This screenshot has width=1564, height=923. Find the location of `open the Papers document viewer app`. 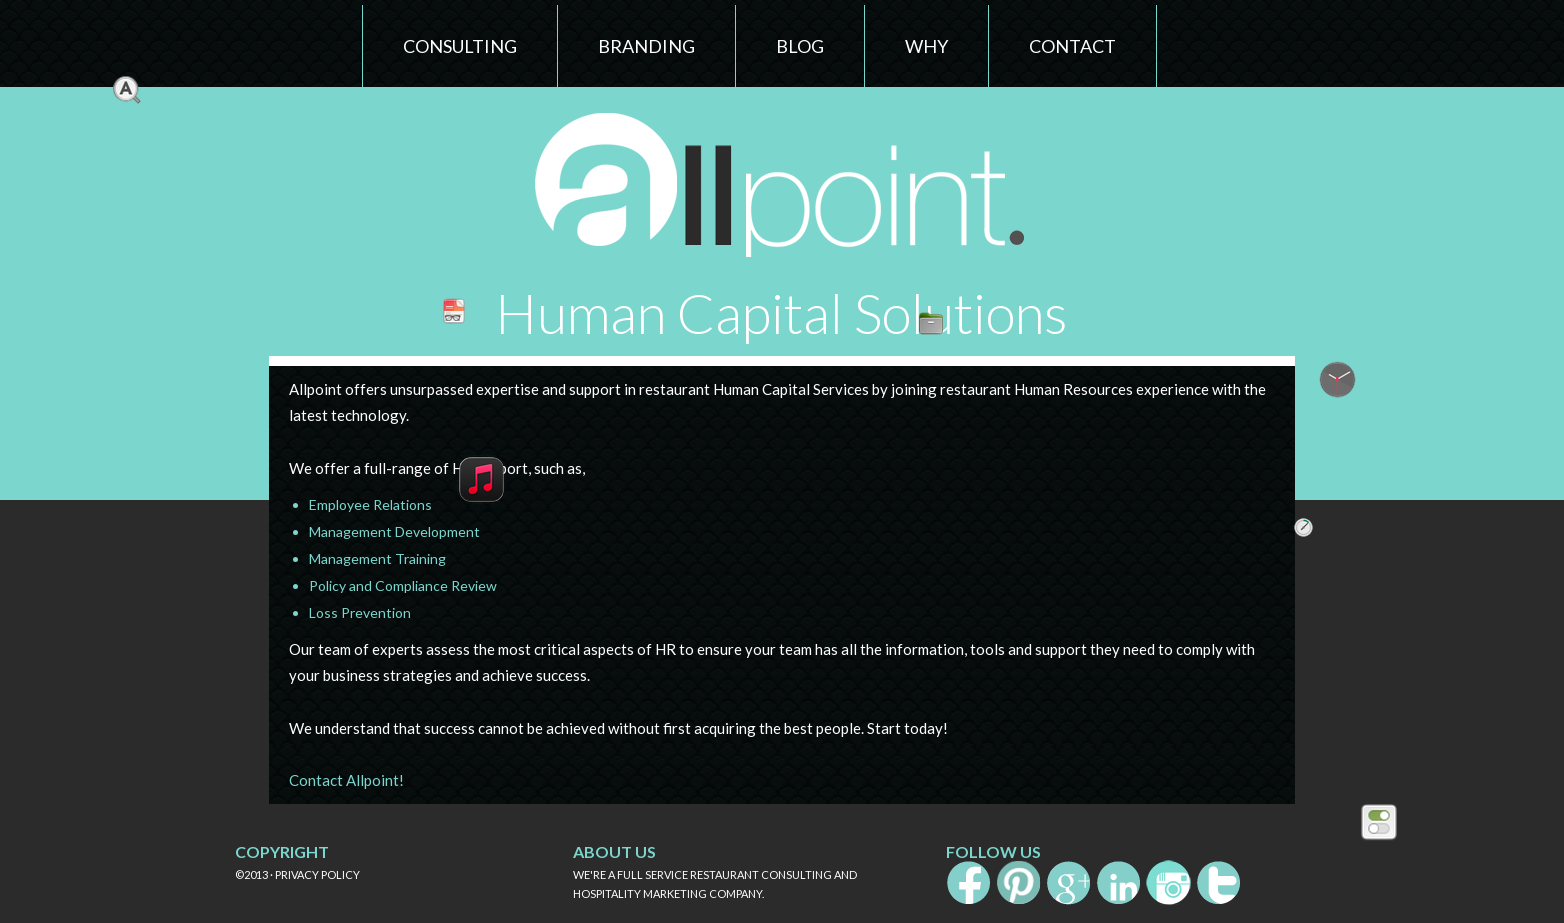

open the Papers document viewer app is located at coordinates (454, 311).